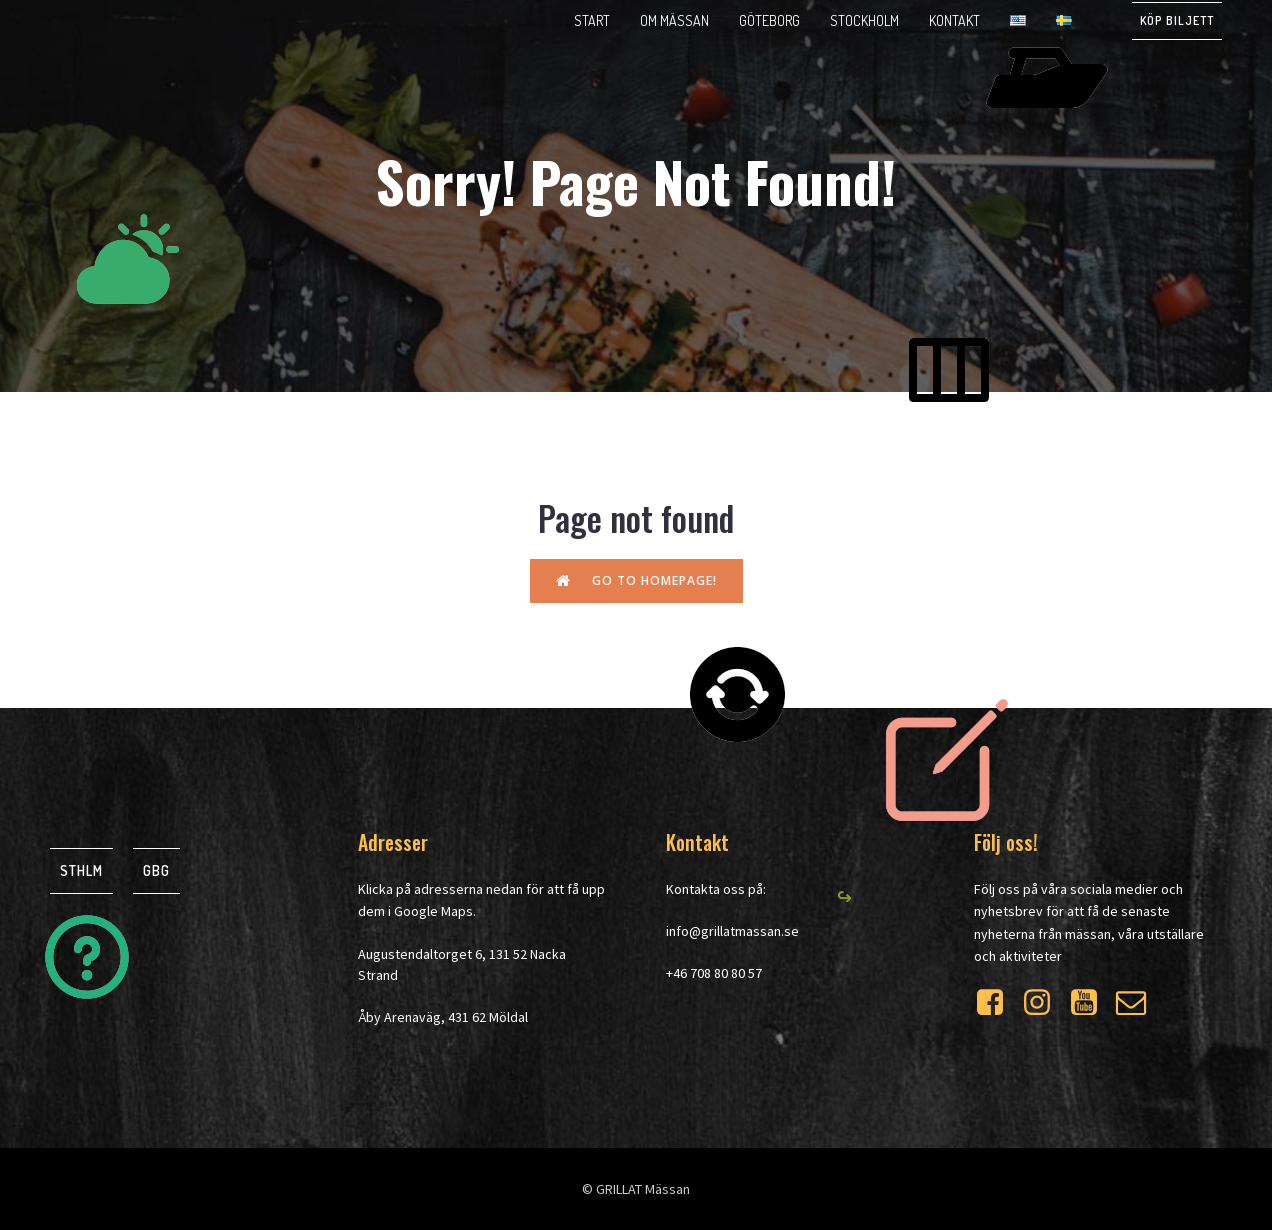 This screenshot has width=1272, height=1230. What do you see at coordinates (1047, 75) in the screenshot?
I see `access boat rental or marina services` at bounding box center [1047, 75].